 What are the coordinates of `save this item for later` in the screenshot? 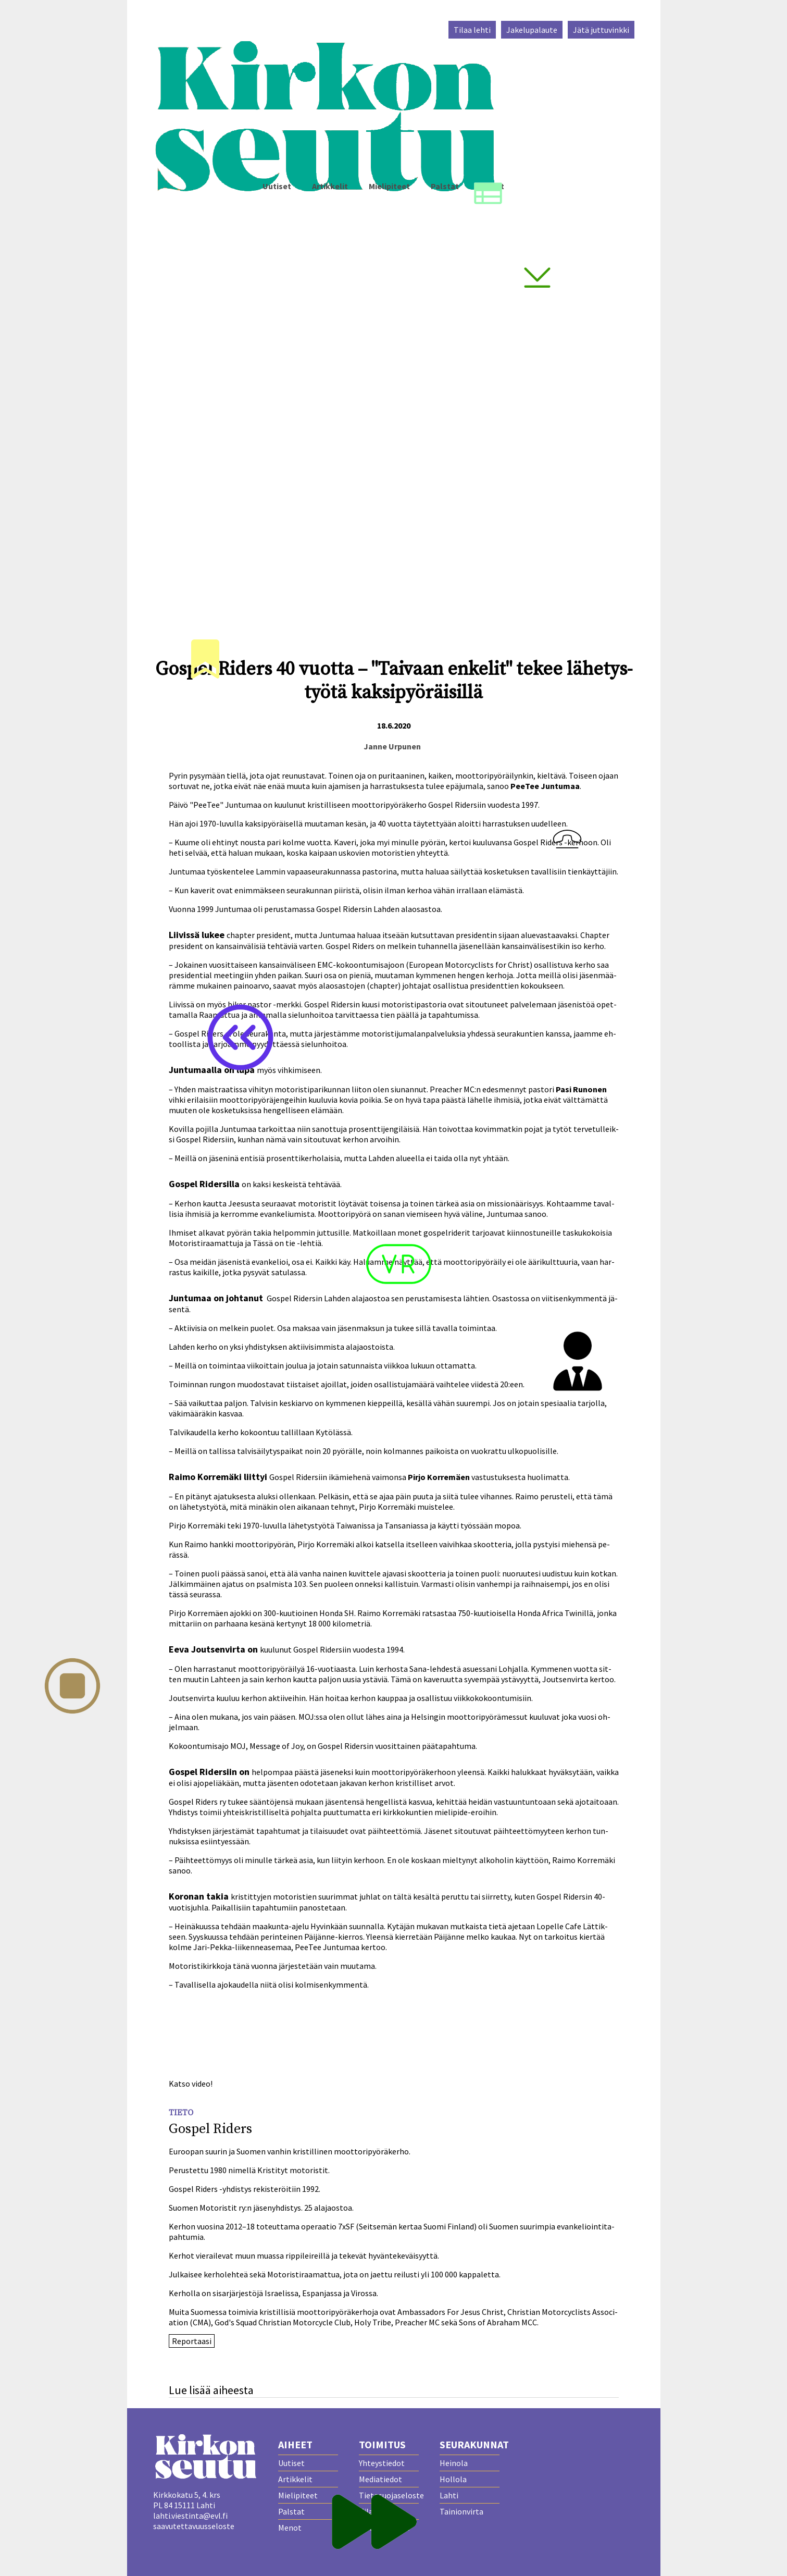 It's located at (205, 658).